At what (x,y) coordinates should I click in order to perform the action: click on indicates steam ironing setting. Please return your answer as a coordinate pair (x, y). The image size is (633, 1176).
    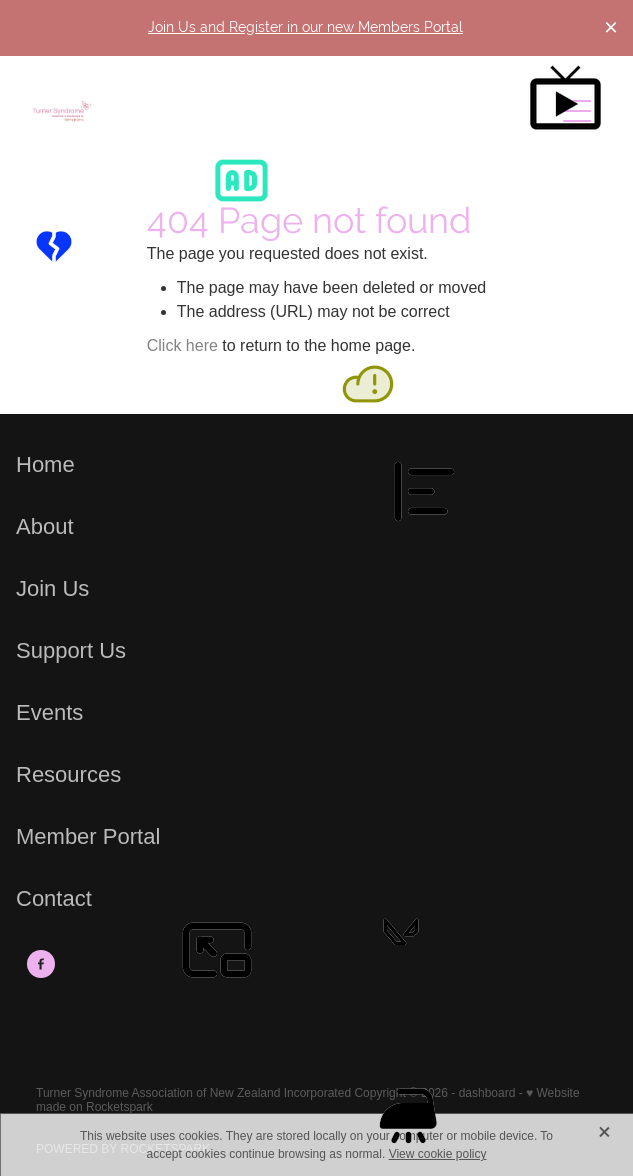
    Looking at the image, I should click on (408, 1114).